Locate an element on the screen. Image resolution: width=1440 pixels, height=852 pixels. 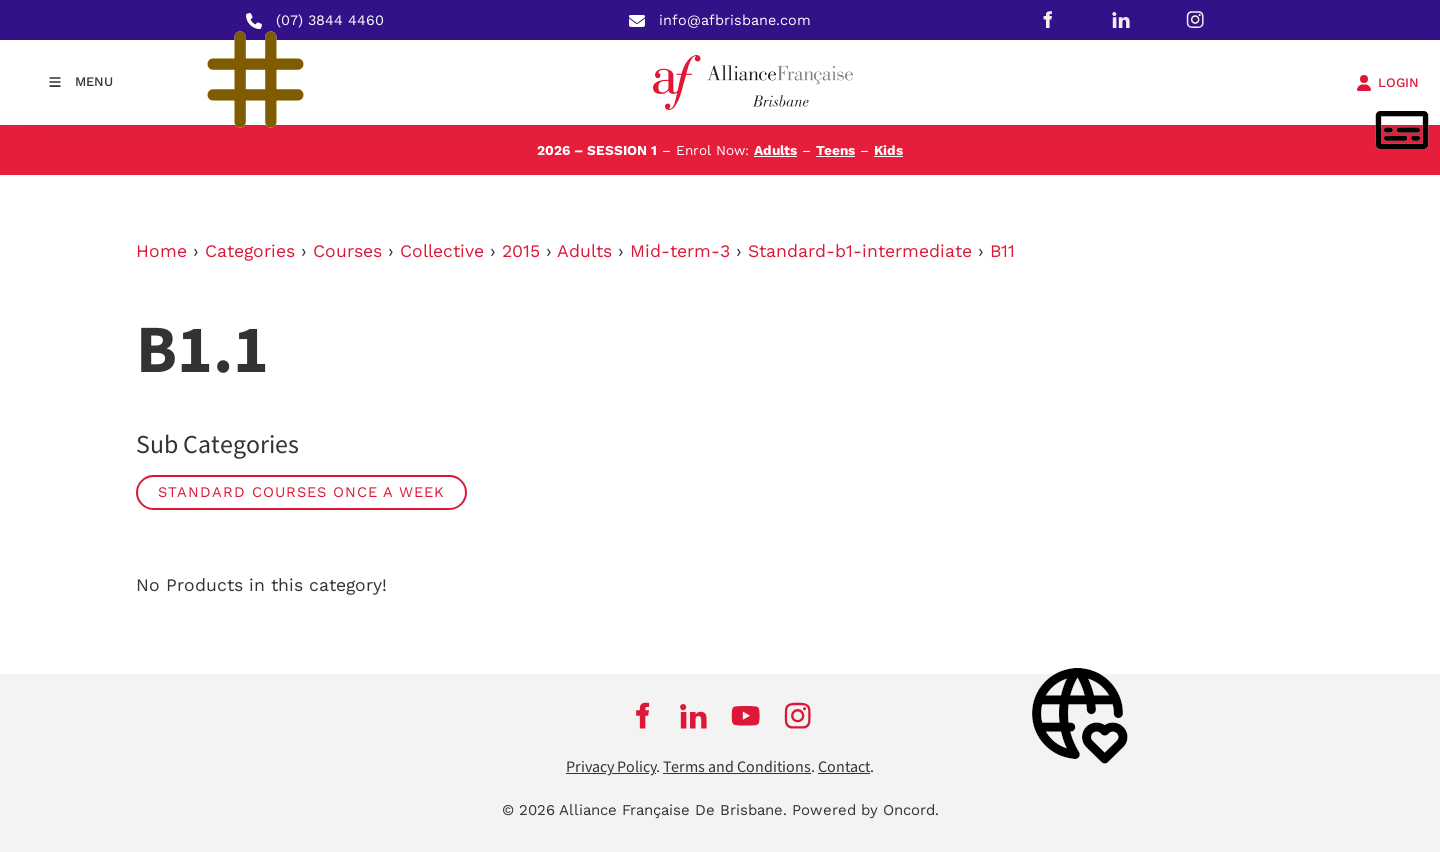
enable or disable subtitles is located at coordinates (1402, 130).